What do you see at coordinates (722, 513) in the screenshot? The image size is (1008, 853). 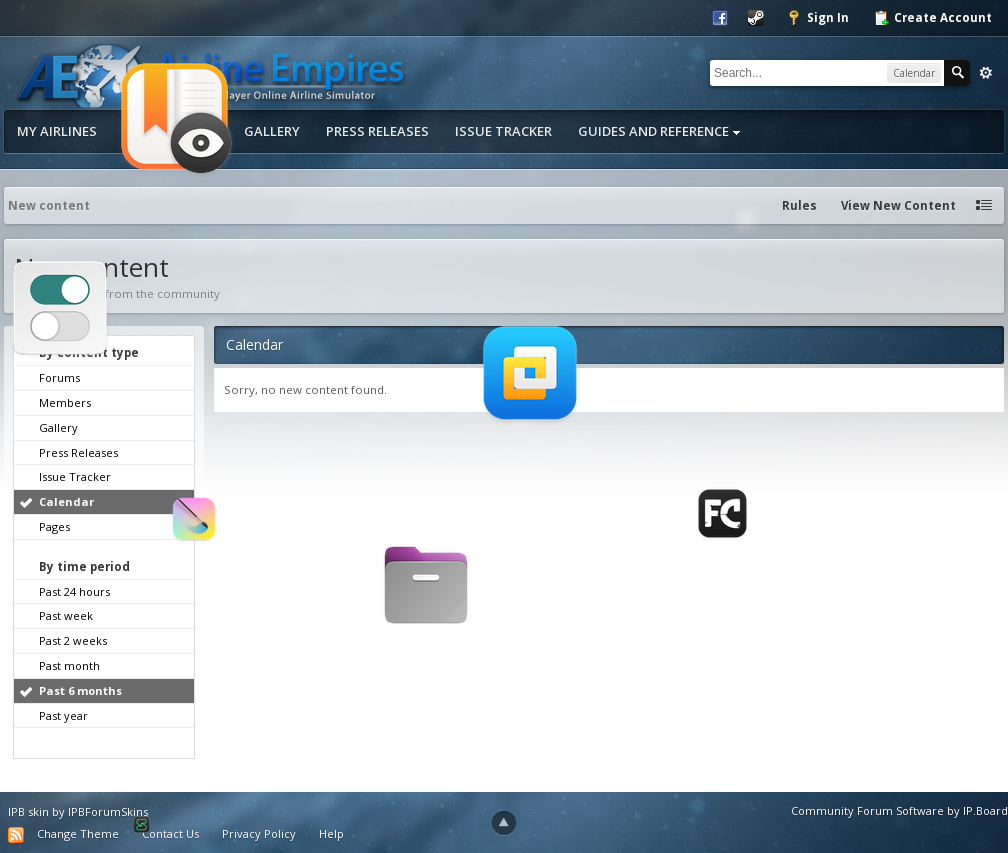 I see `launch Far Cry game` at bounding box center [722, 513].